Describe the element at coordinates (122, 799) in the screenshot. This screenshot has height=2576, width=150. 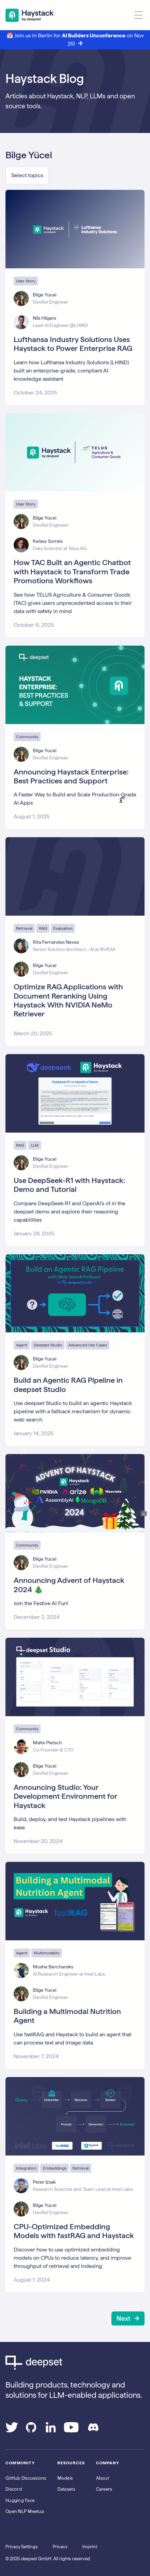
I see `open builder or automation tools` at that location.